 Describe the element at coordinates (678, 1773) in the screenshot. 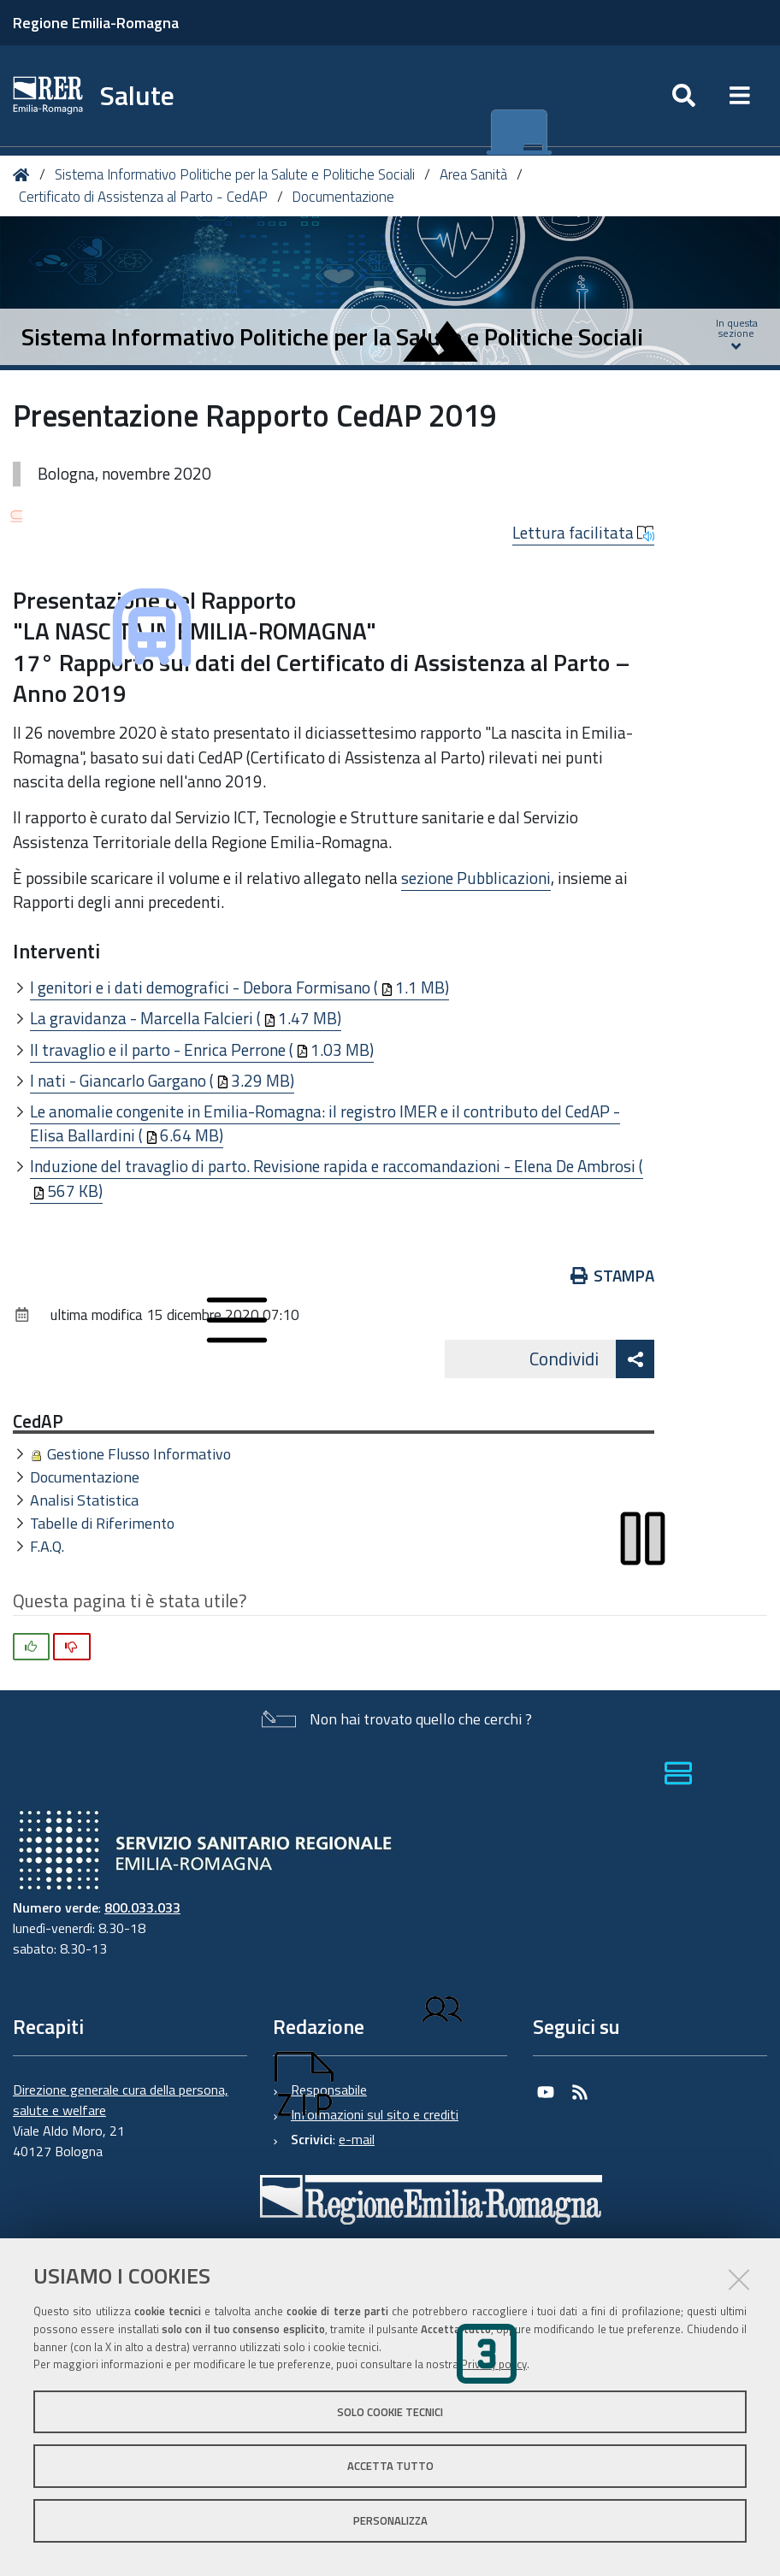

I see `switch to row view layout` at that location.